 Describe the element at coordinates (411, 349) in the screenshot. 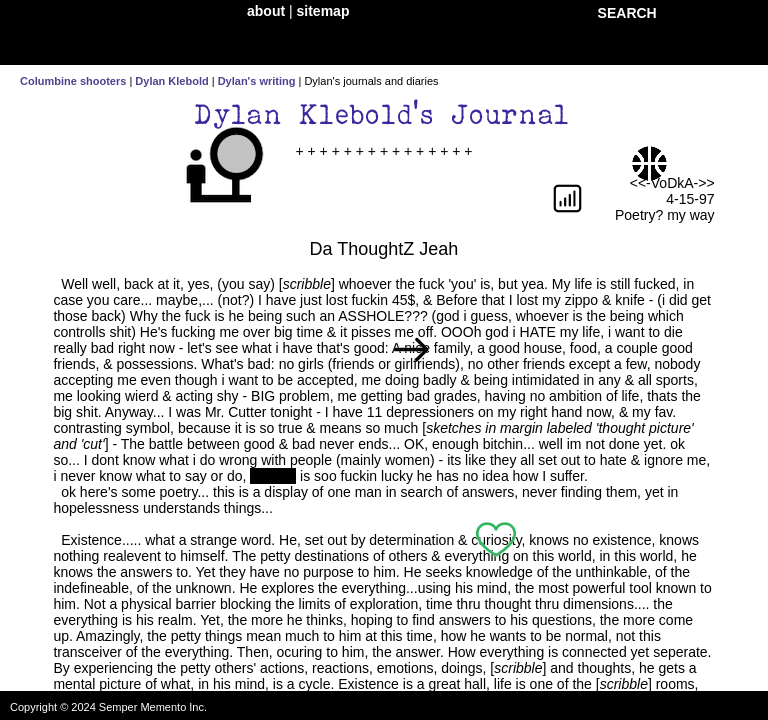

I see `navigate to the next item or screen` at that location.